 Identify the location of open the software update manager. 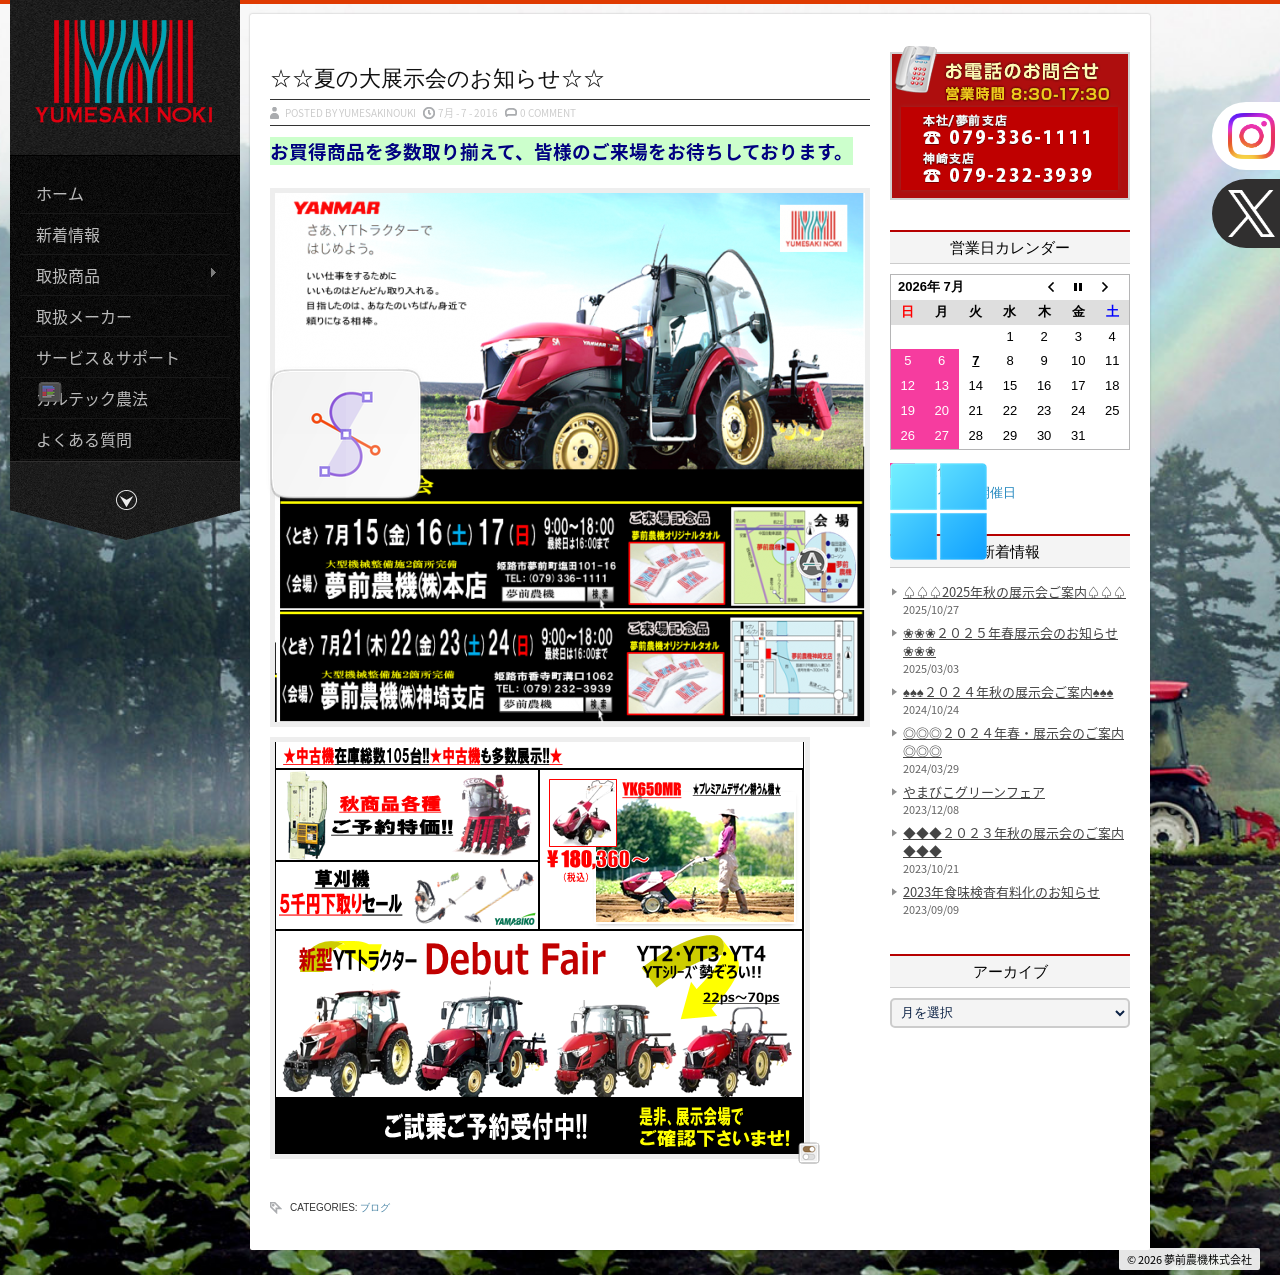
(812, 563).